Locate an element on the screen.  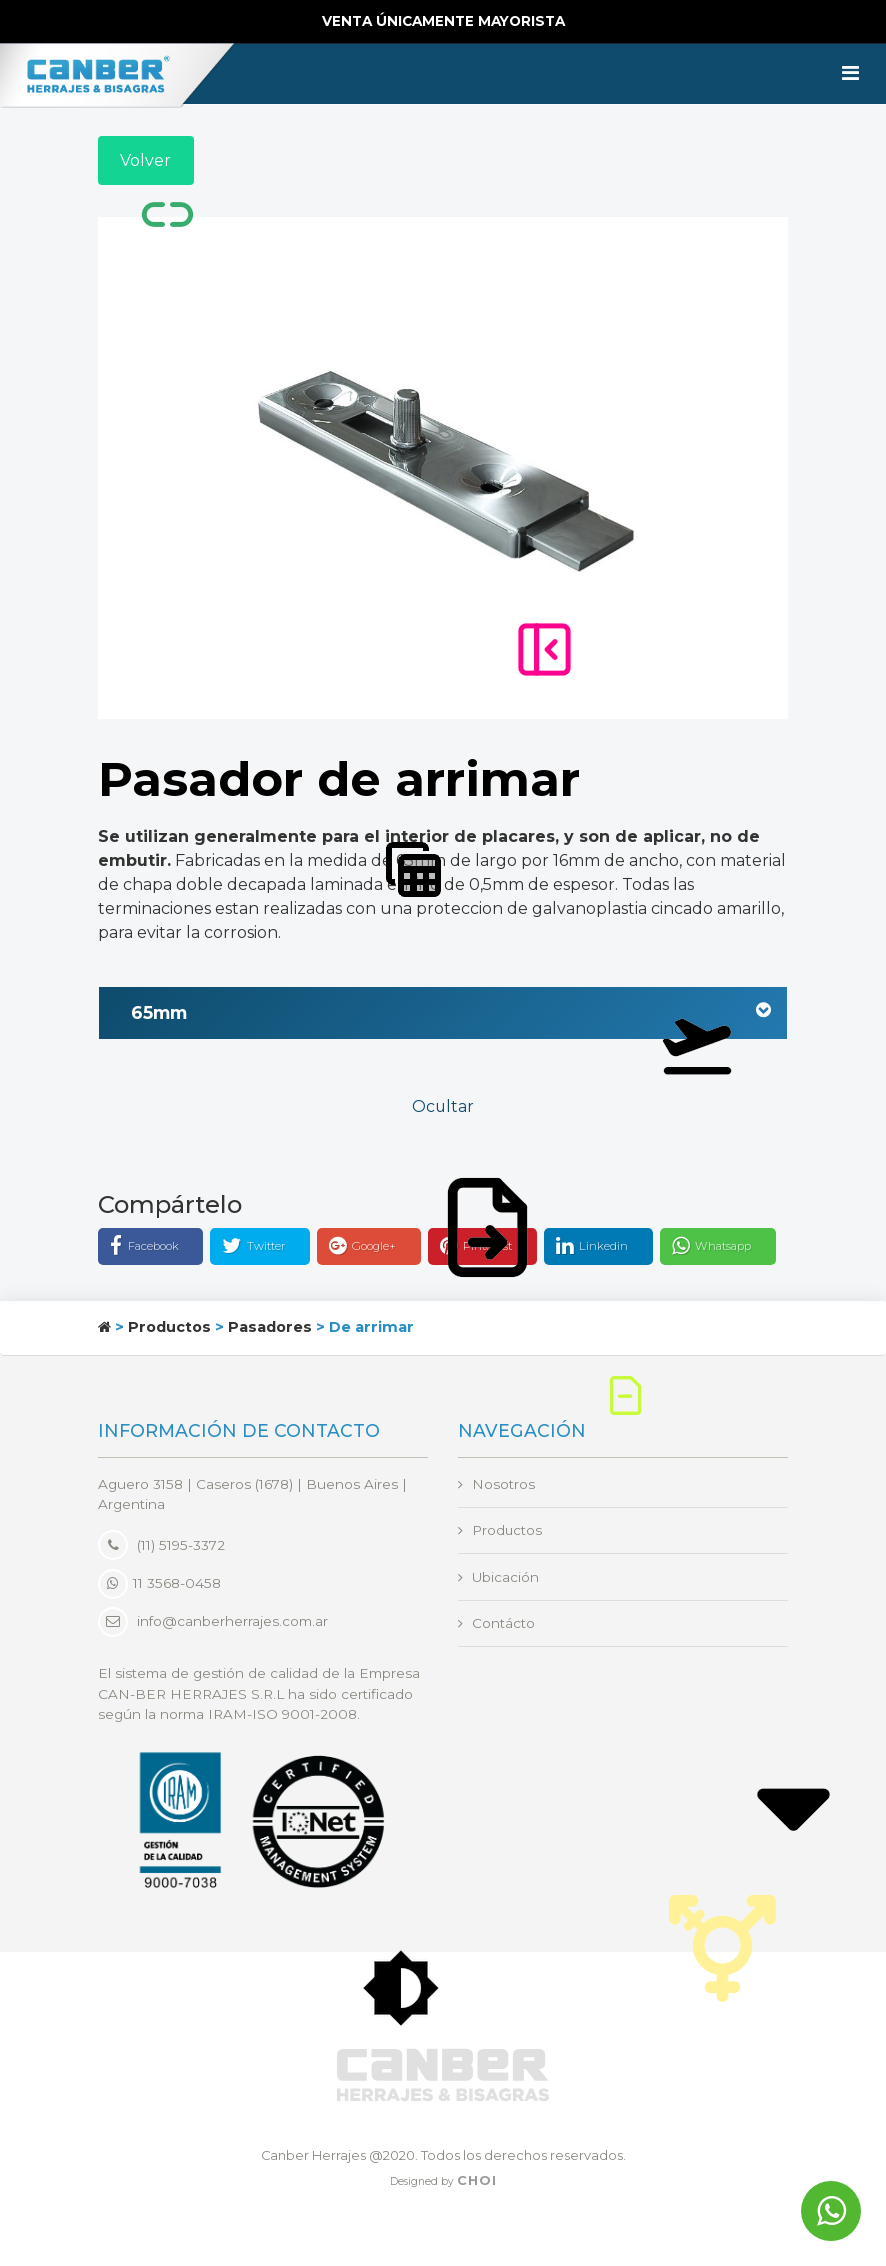
switch to table view is located at coordinates (413, 869).